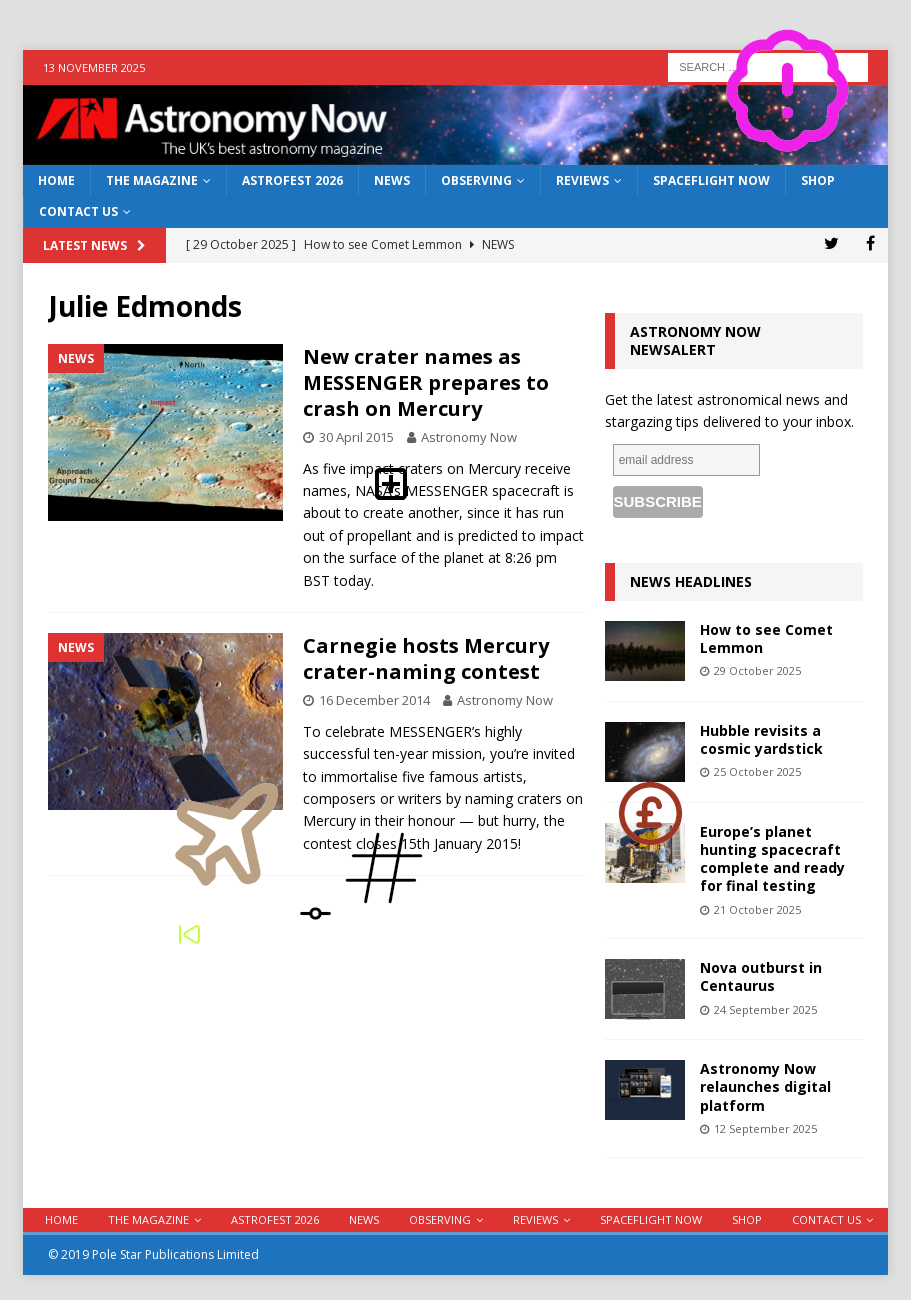 The width and height of the screenshot is (911, 1300). I want to click on skip to previous track, so click(189, 934).